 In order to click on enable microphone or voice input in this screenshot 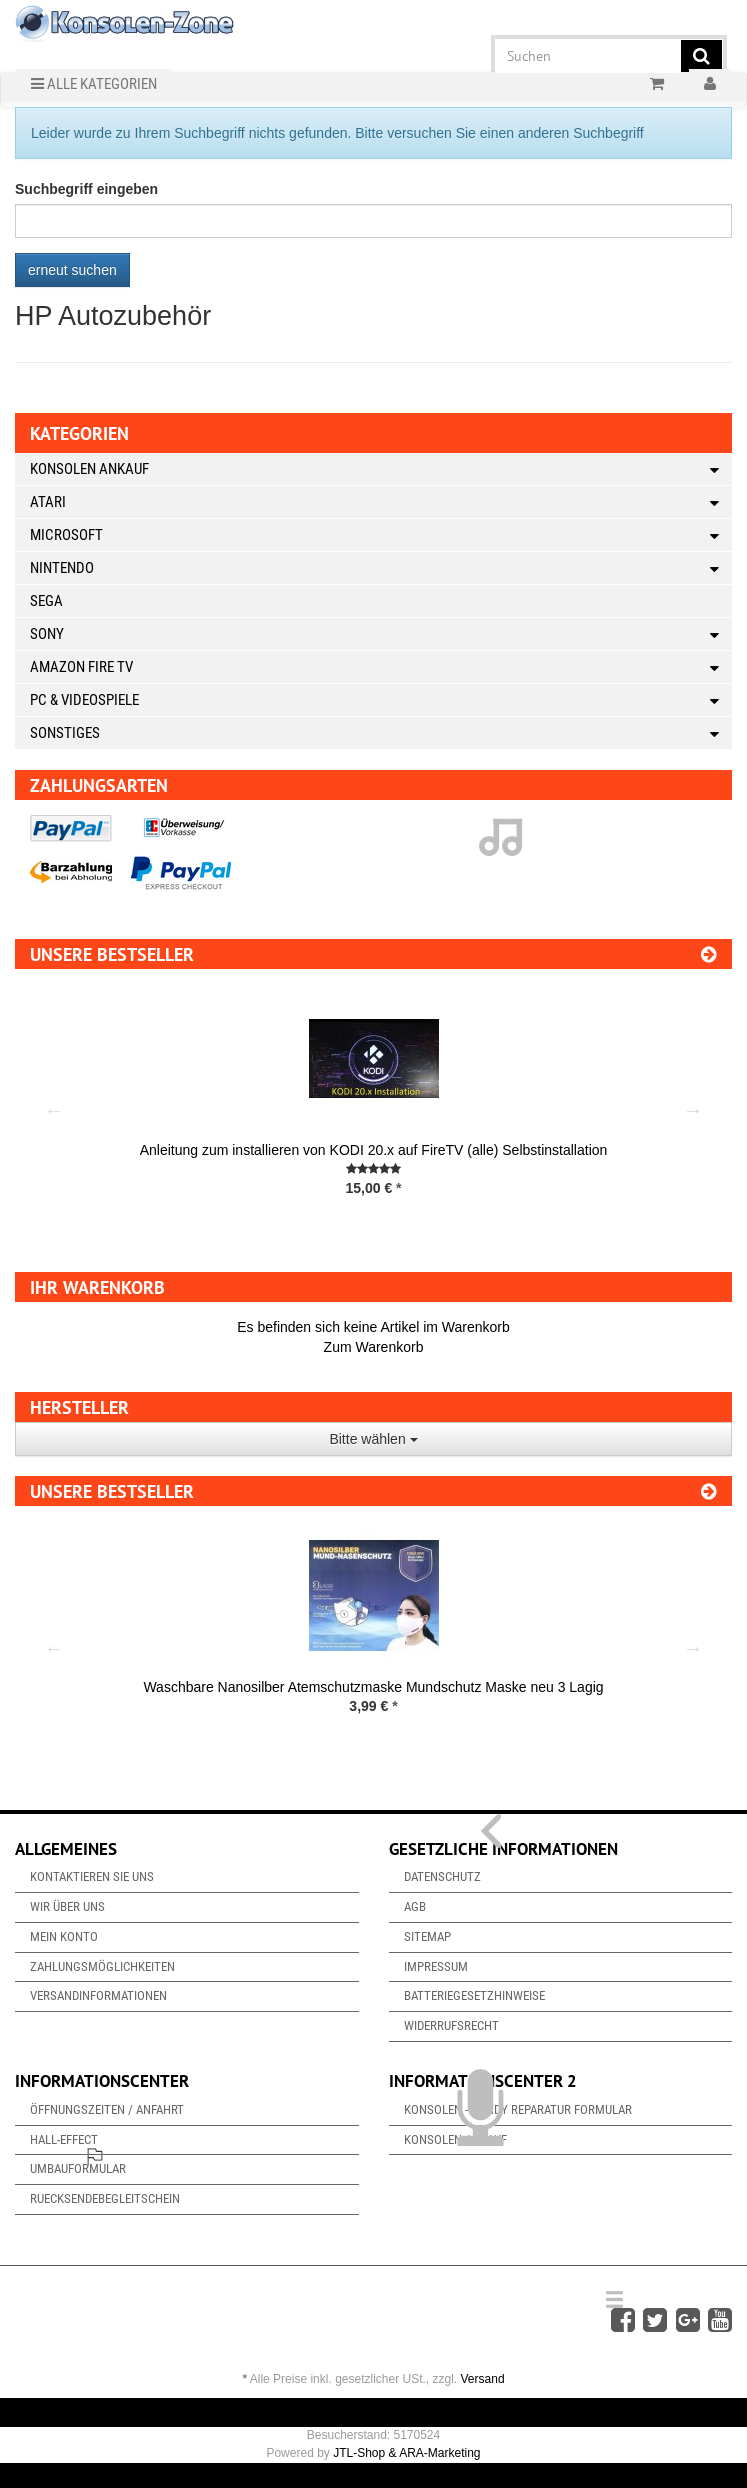, I will do `click(483, 2105)`.